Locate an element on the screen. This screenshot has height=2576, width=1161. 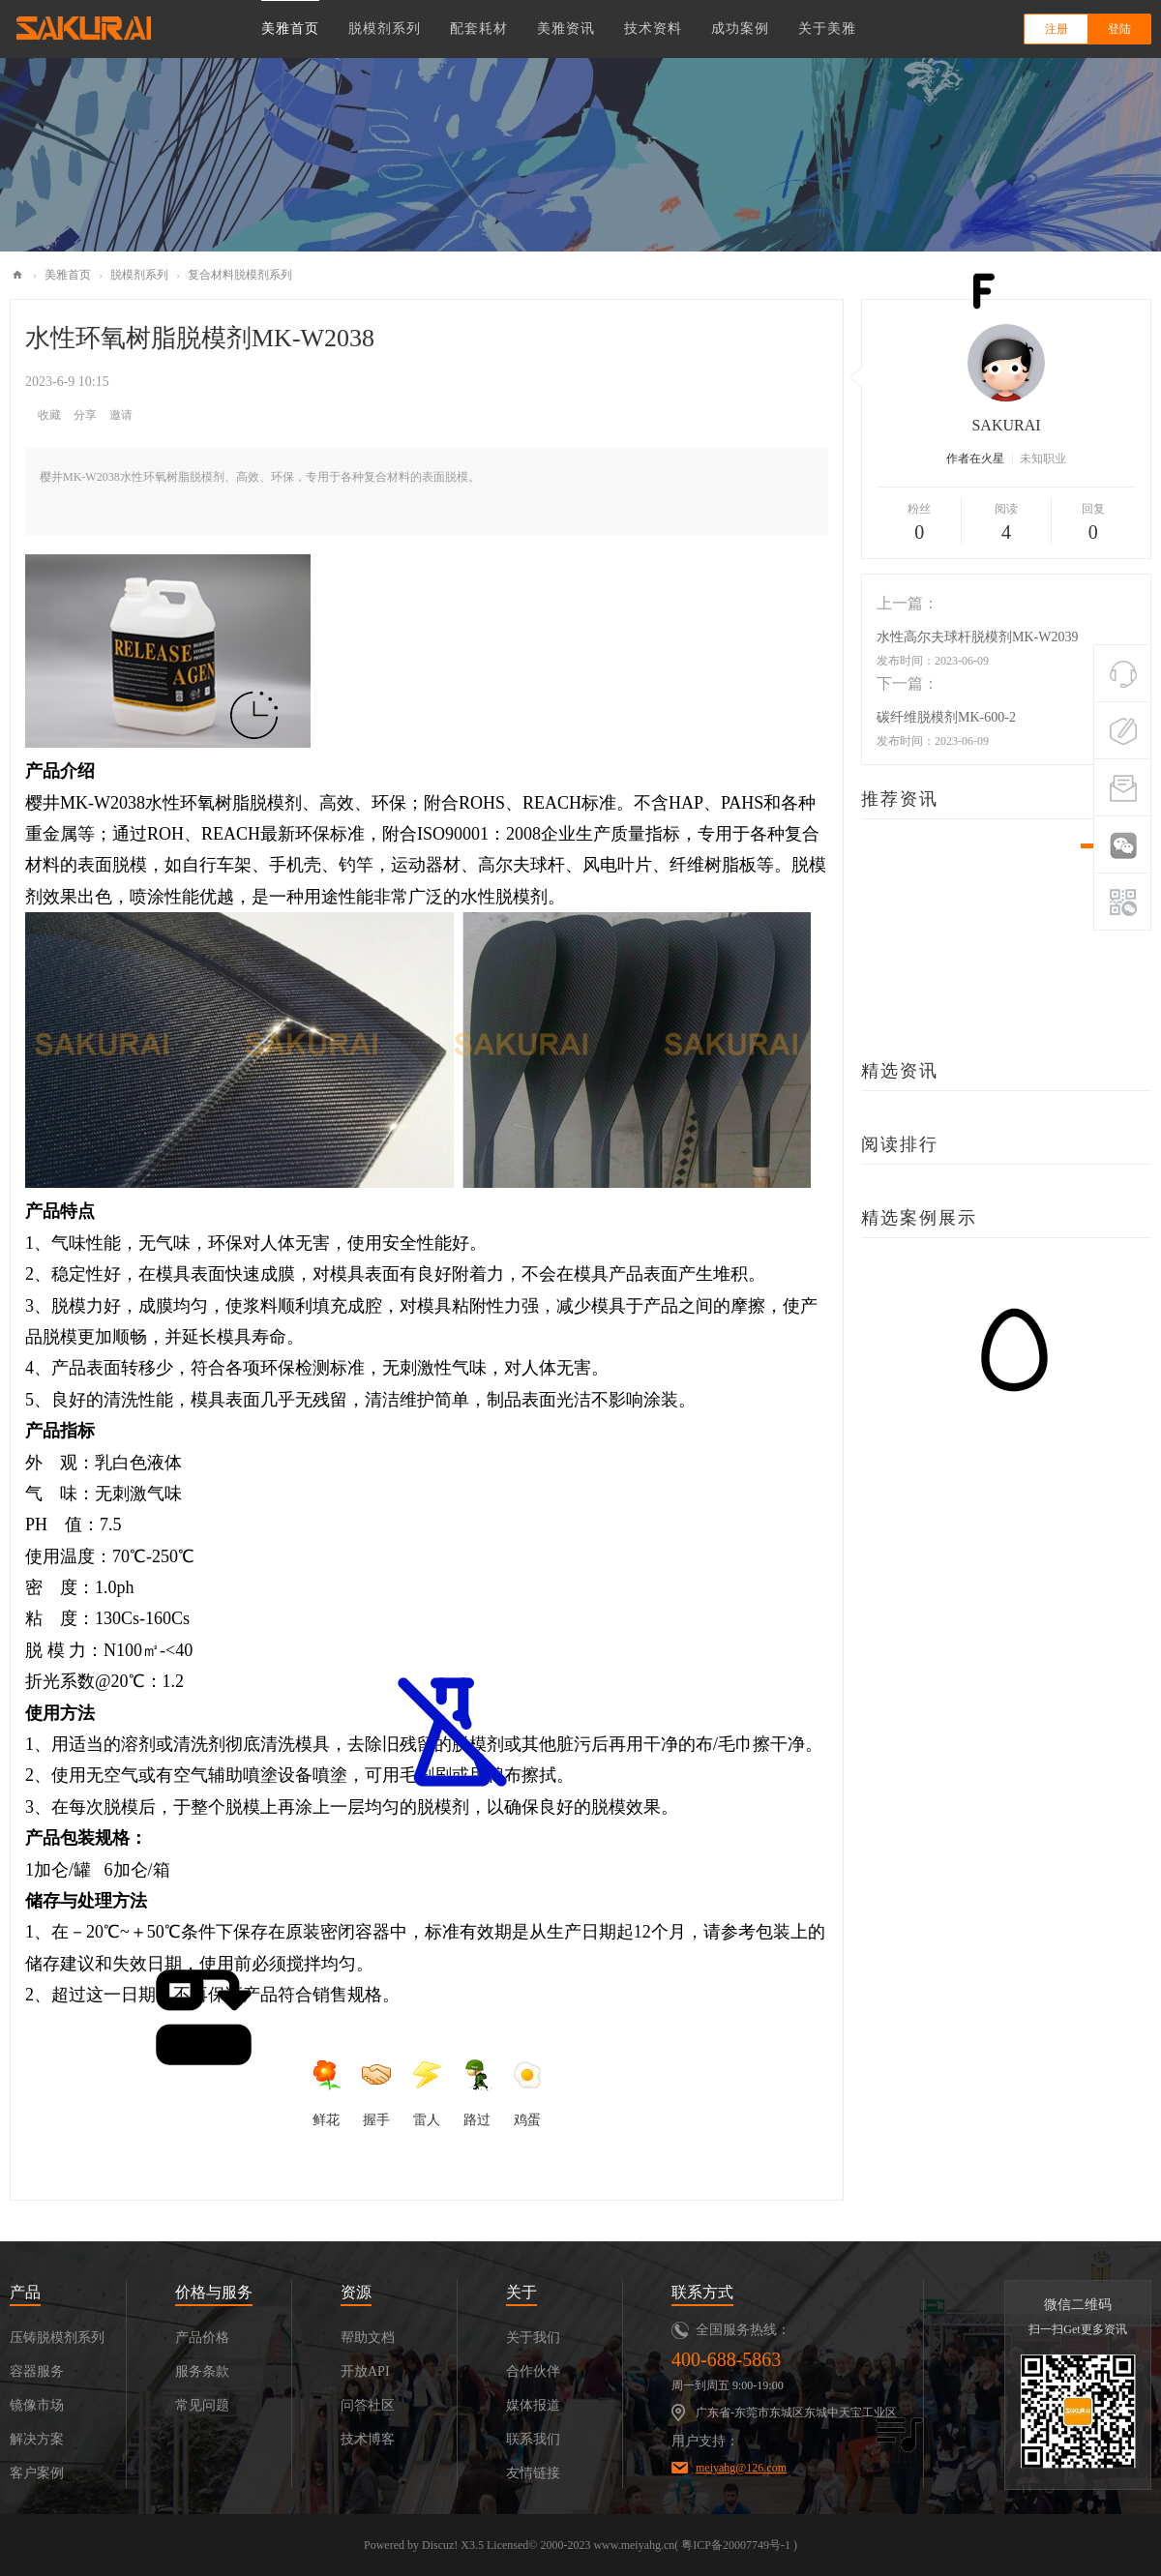
disable experimental features is located at coordinates (452, 1732).